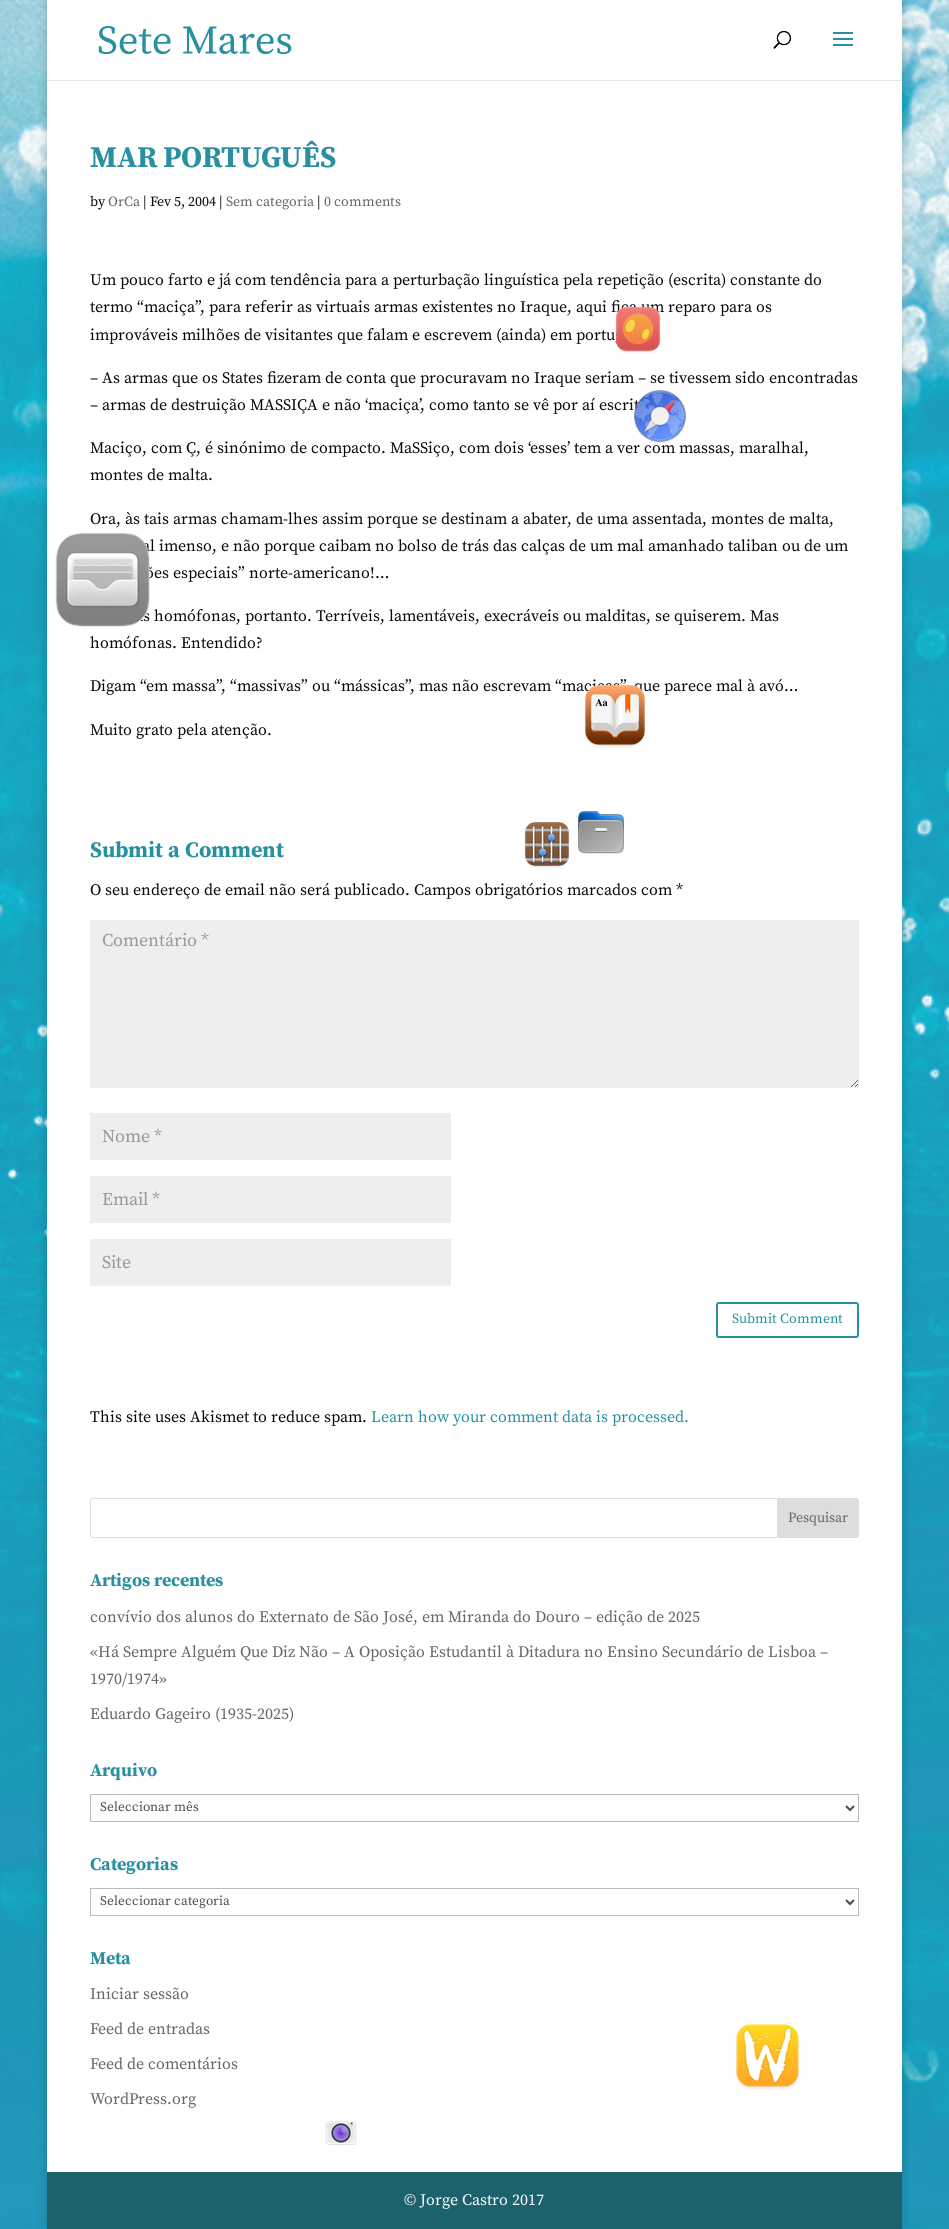 The width and height of the screenshot is (949, 2229). What do you see at coordinates (638, 329) in the screenshot?
I see `open AntaresSQL database management app` at bounding box center [638, 329].